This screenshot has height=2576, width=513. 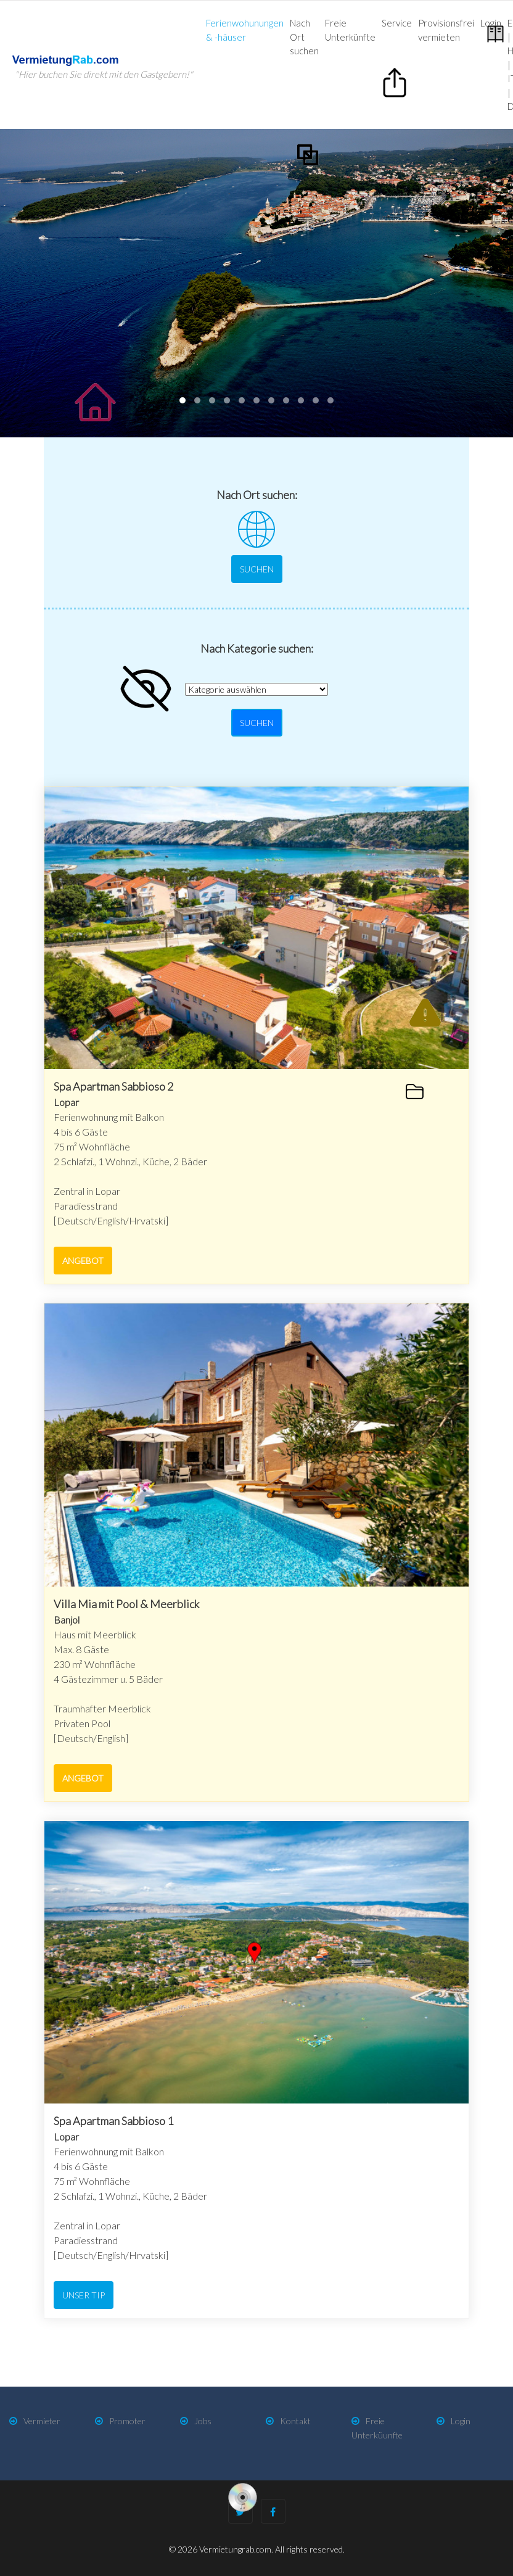 What do you see at coordinates (95, 402) in the screenshot?
I see `navigate to home screen` at bounding box center [95, 402].